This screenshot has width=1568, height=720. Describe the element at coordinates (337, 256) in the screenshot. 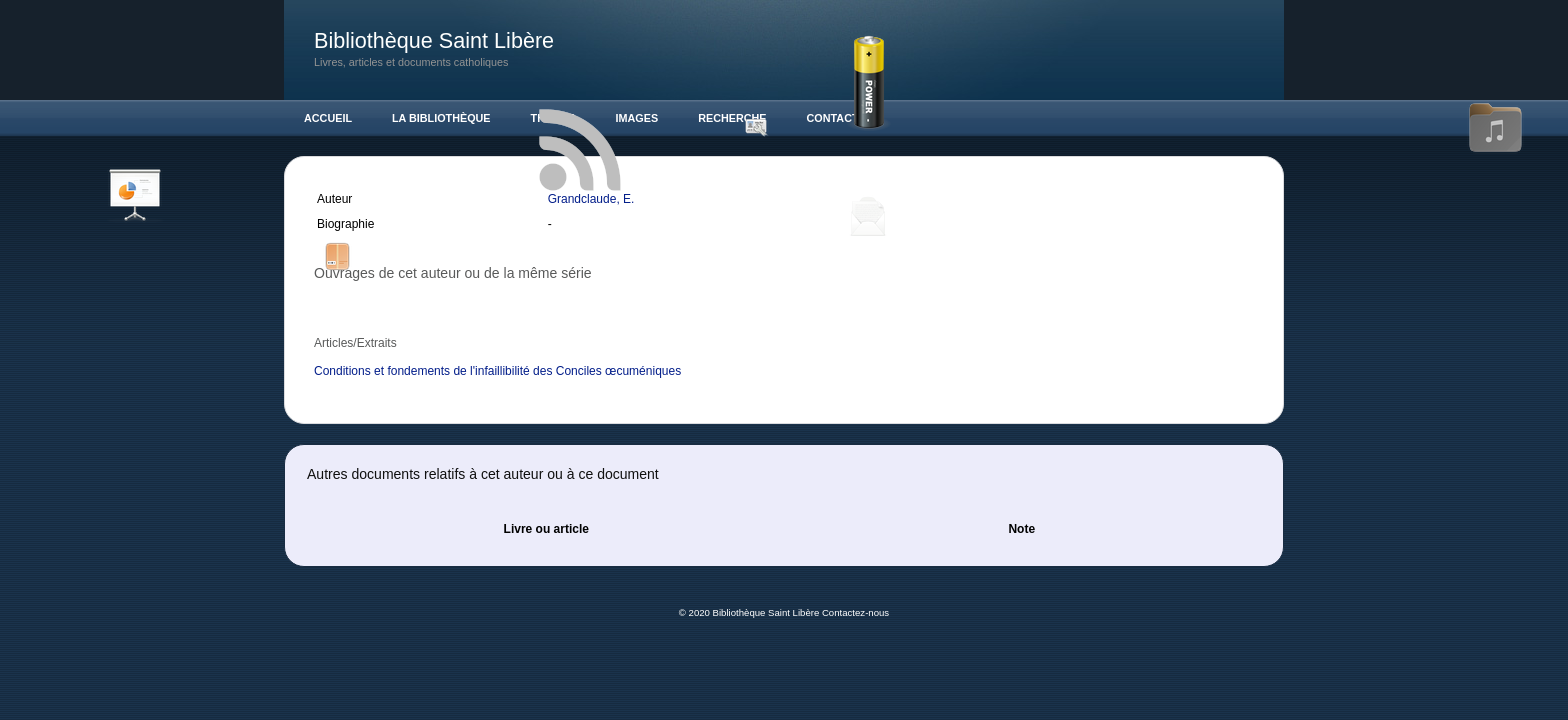

I see `a compressed archive or package file` at that location.